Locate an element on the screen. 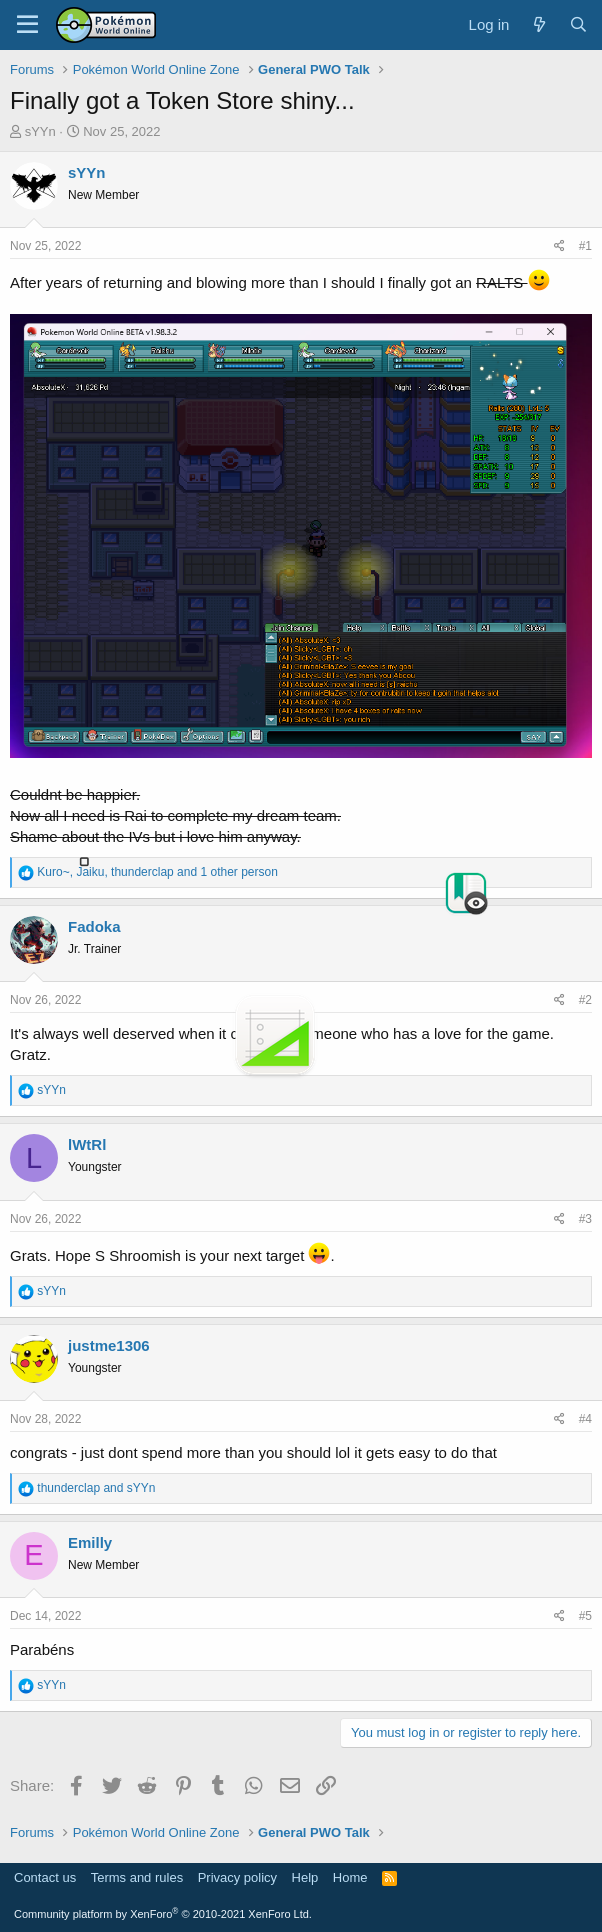  open calibre e-book viewer is located at coordinates (466, 893).